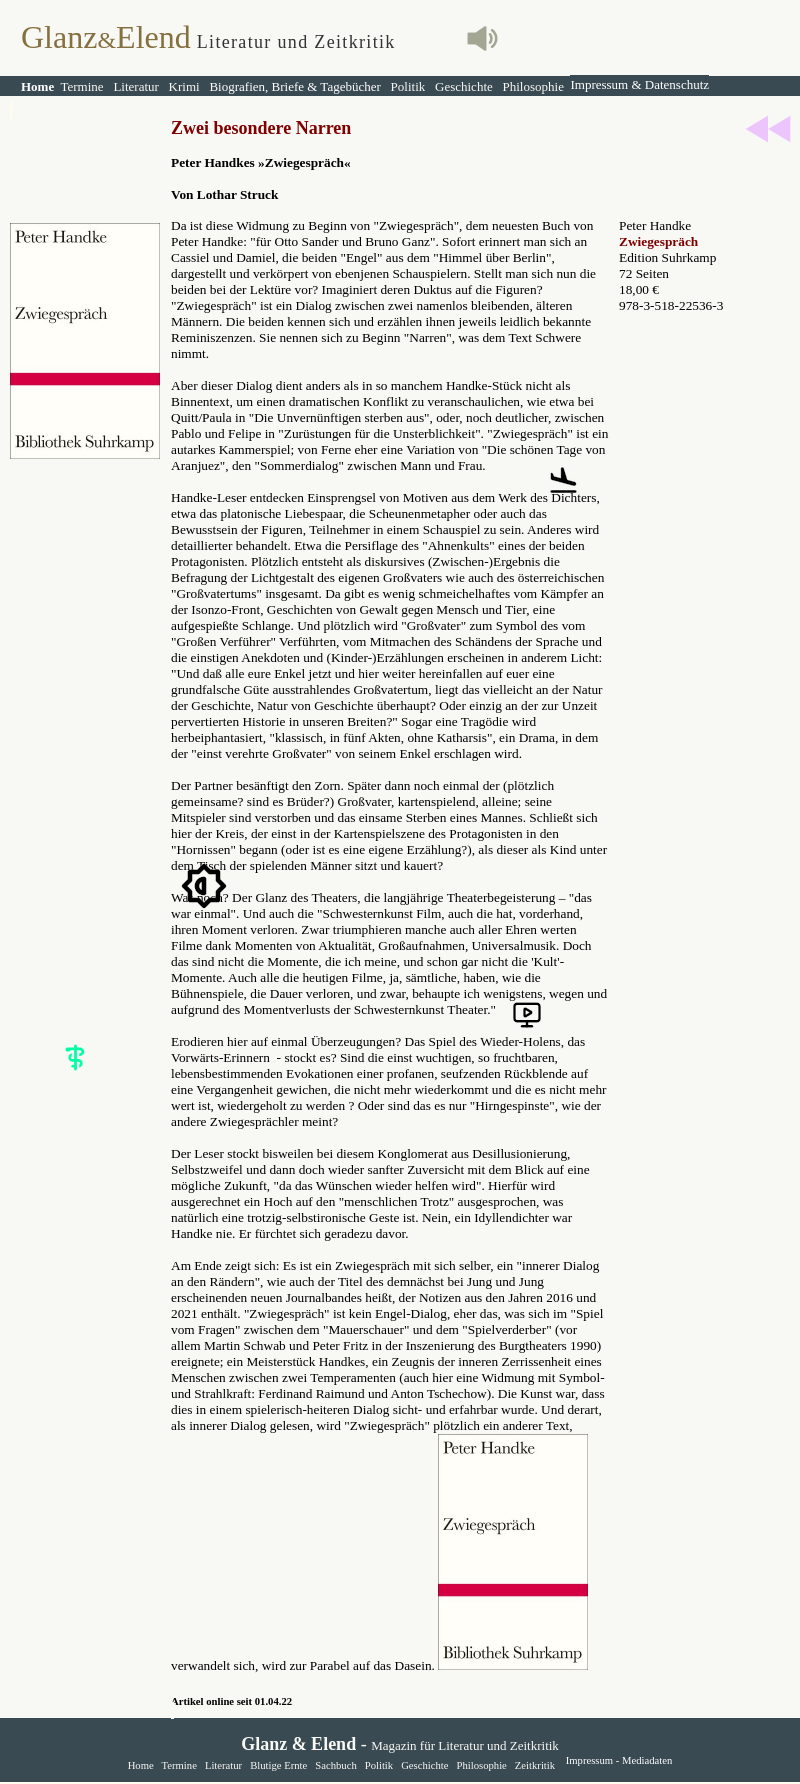 The height and width of the screenshot is (1784, 800). I want to click on access medical or healthcare services, so click(75, 1057).